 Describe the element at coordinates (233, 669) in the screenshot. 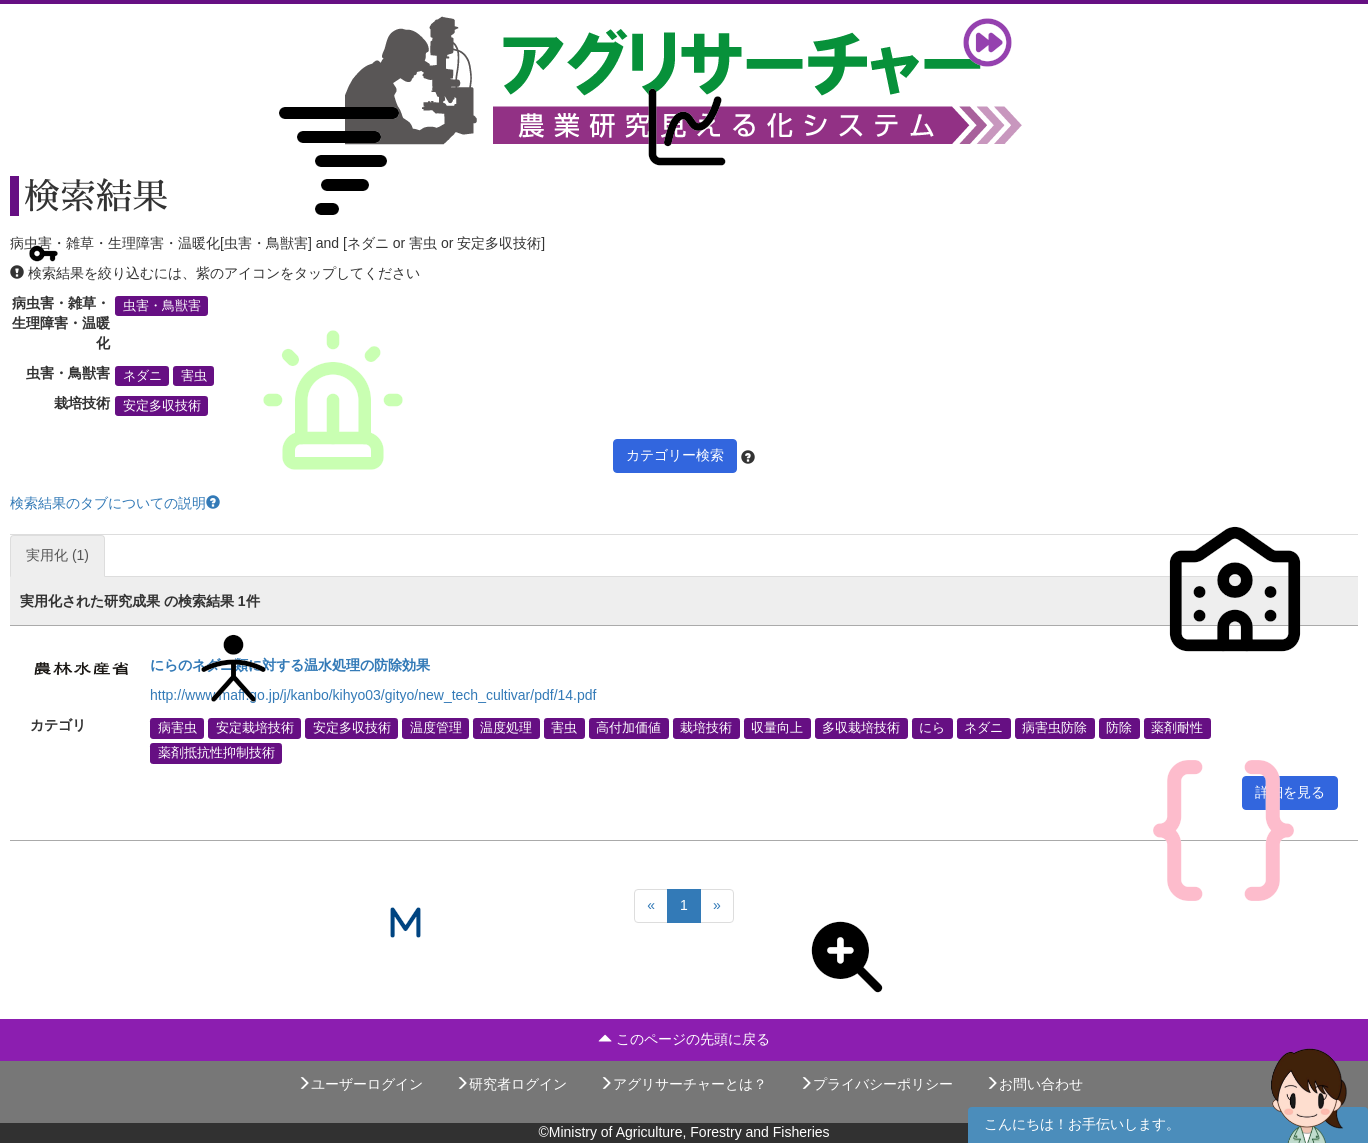

I see `view user profile` at that location.